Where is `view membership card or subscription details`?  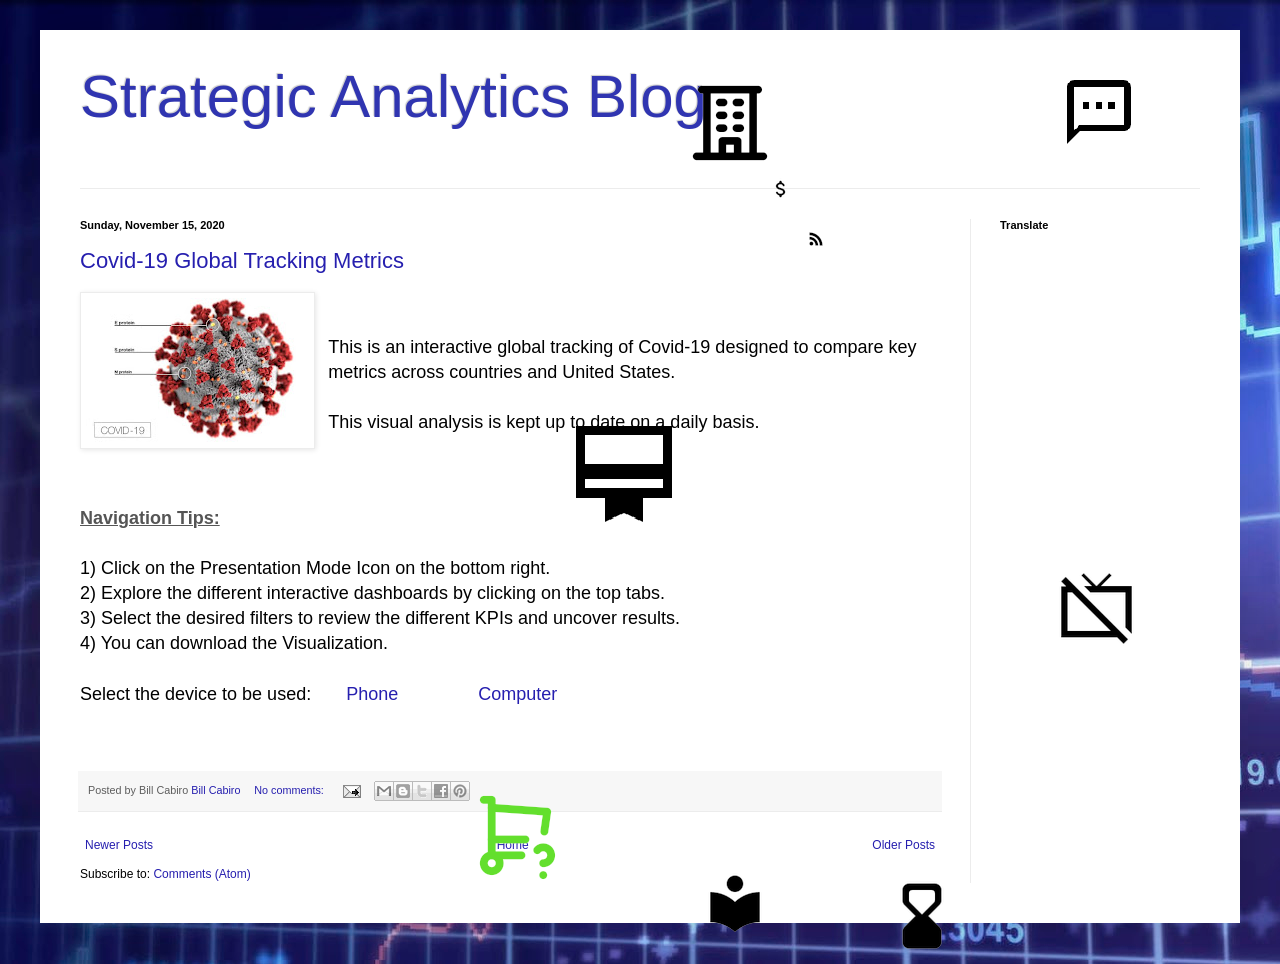
view membership card or subscription details is located at coordinates (624, 474).